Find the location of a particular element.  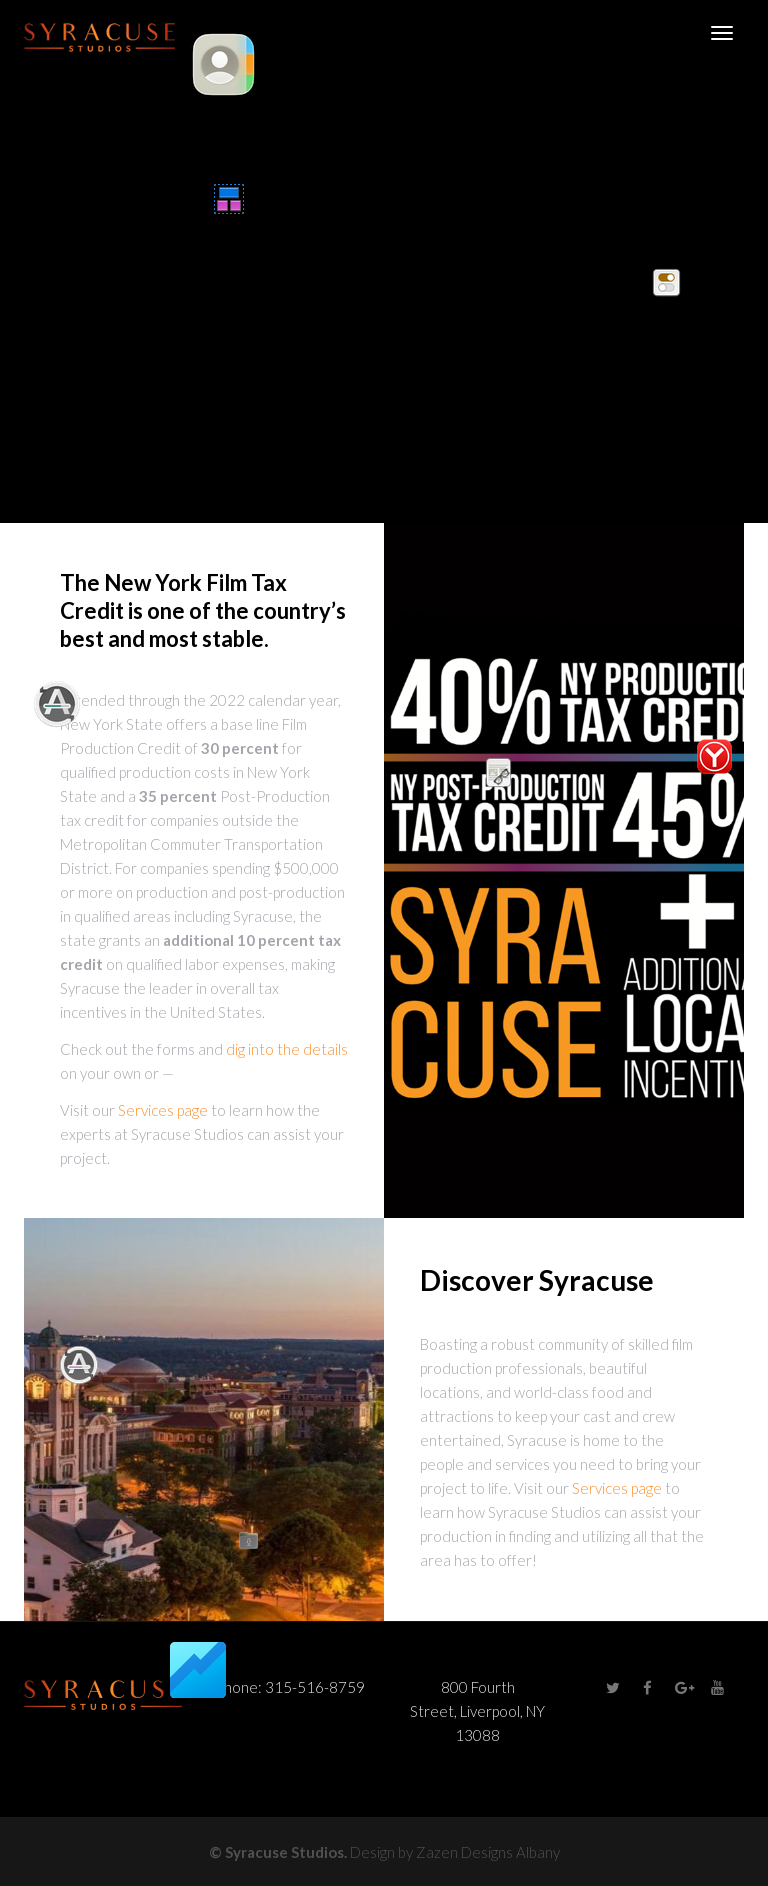

open the software update manager is located at coordinates (57, 704).